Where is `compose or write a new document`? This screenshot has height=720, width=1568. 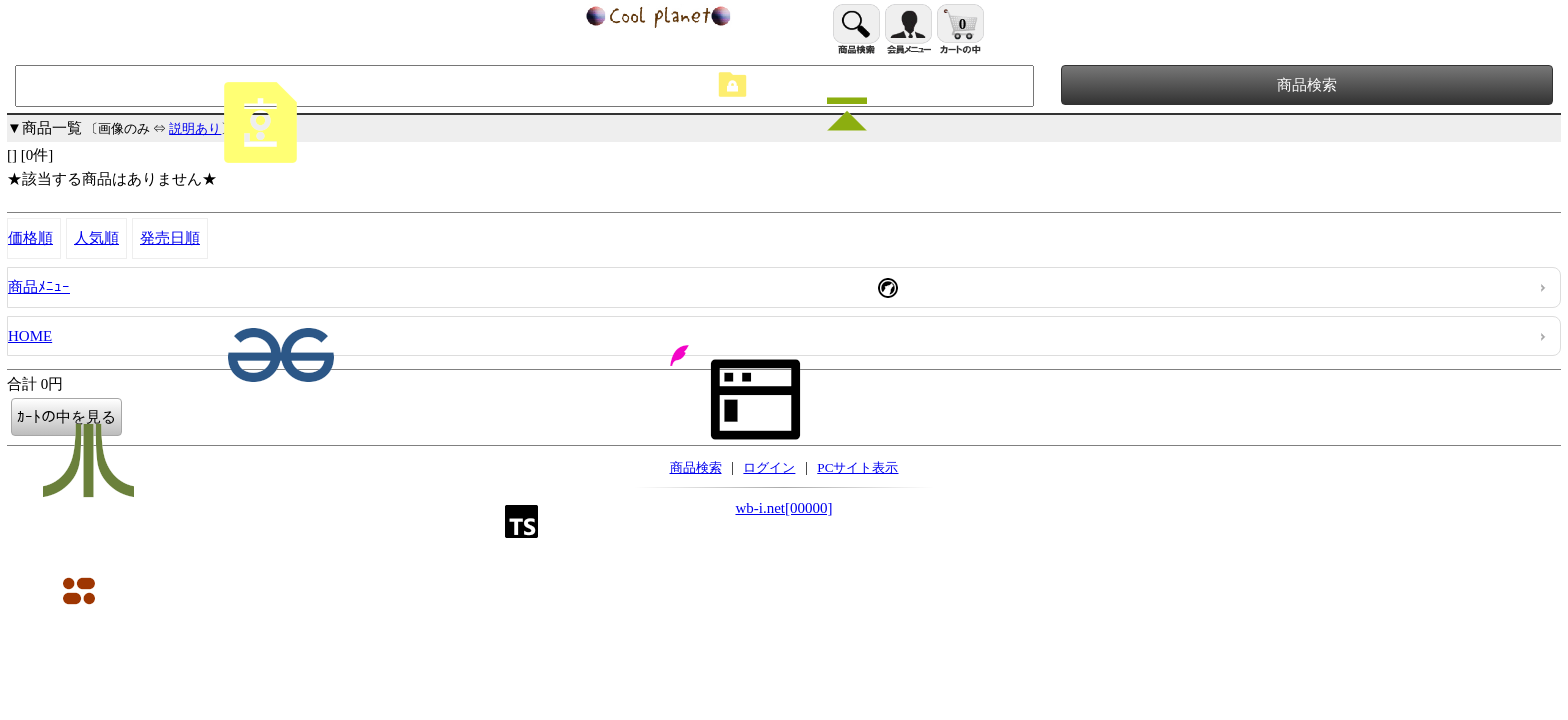 compose or write a new document is located at coordinates (679, 355).